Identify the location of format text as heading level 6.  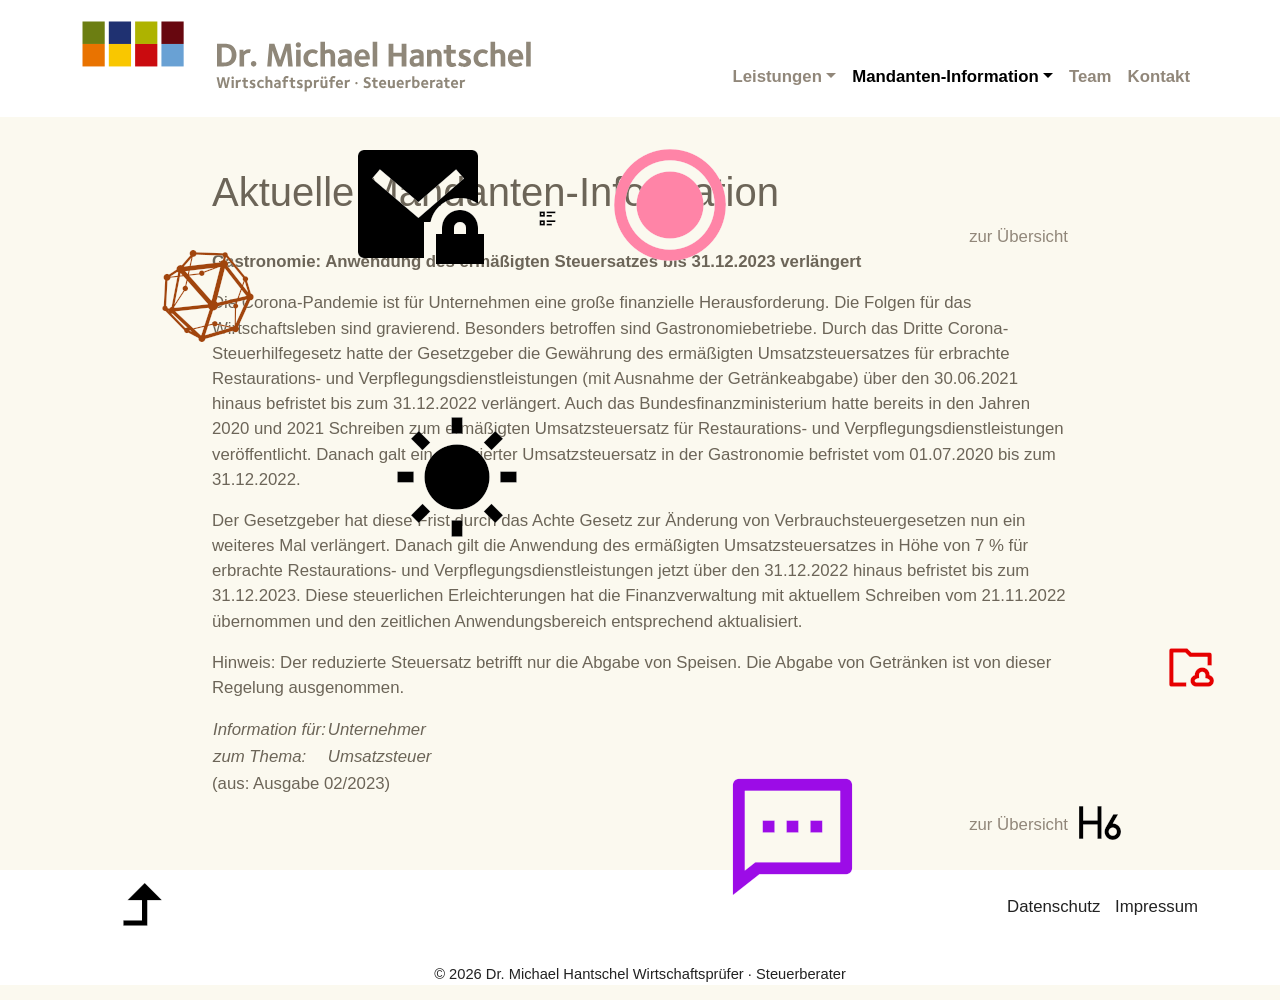
(1099, 822).